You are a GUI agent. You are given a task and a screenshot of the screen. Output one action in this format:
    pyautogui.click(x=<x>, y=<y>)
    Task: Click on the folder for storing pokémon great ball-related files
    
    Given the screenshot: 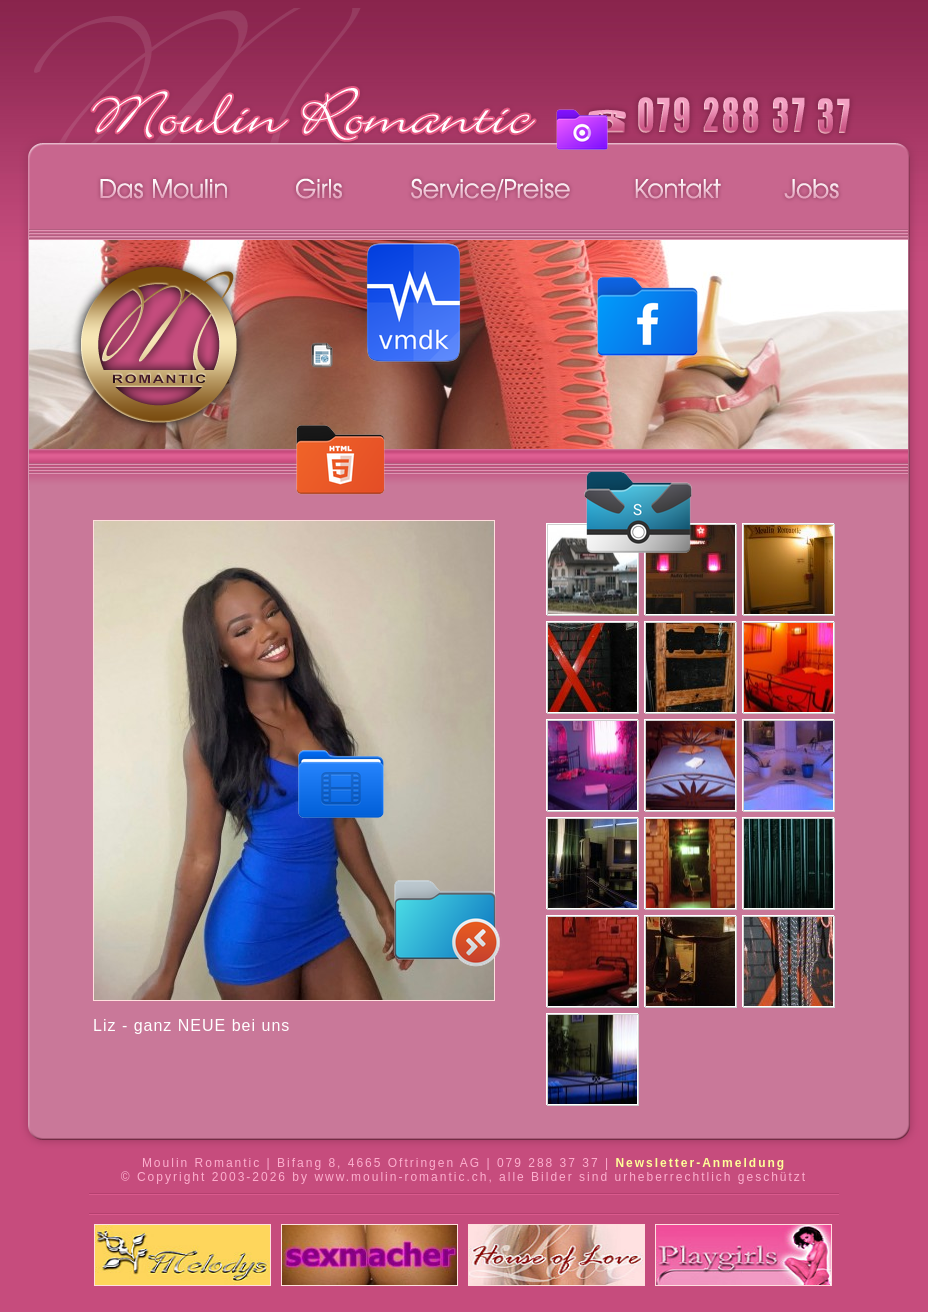 What is the action you would take?
    pyautogui.click(x=638, y=515)
    